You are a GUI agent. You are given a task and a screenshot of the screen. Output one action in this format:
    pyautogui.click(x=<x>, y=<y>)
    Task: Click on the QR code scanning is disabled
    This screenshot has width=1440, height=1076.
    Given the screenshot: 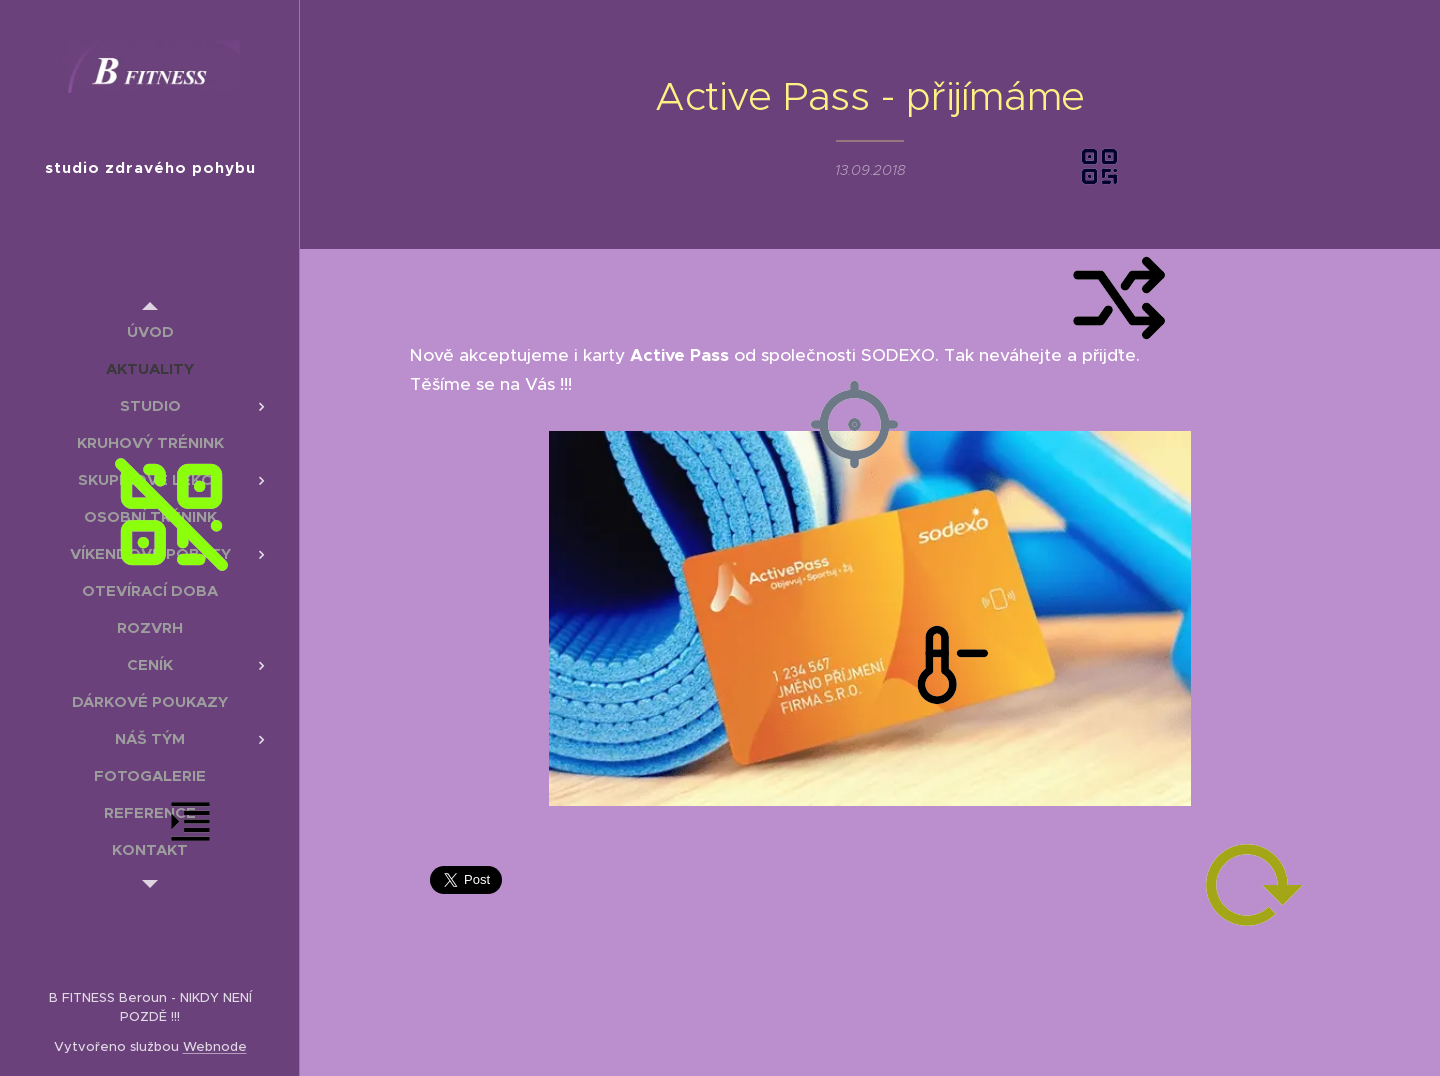 What is the action you would take?
    pyautogui.click(x=171, y=514)
    